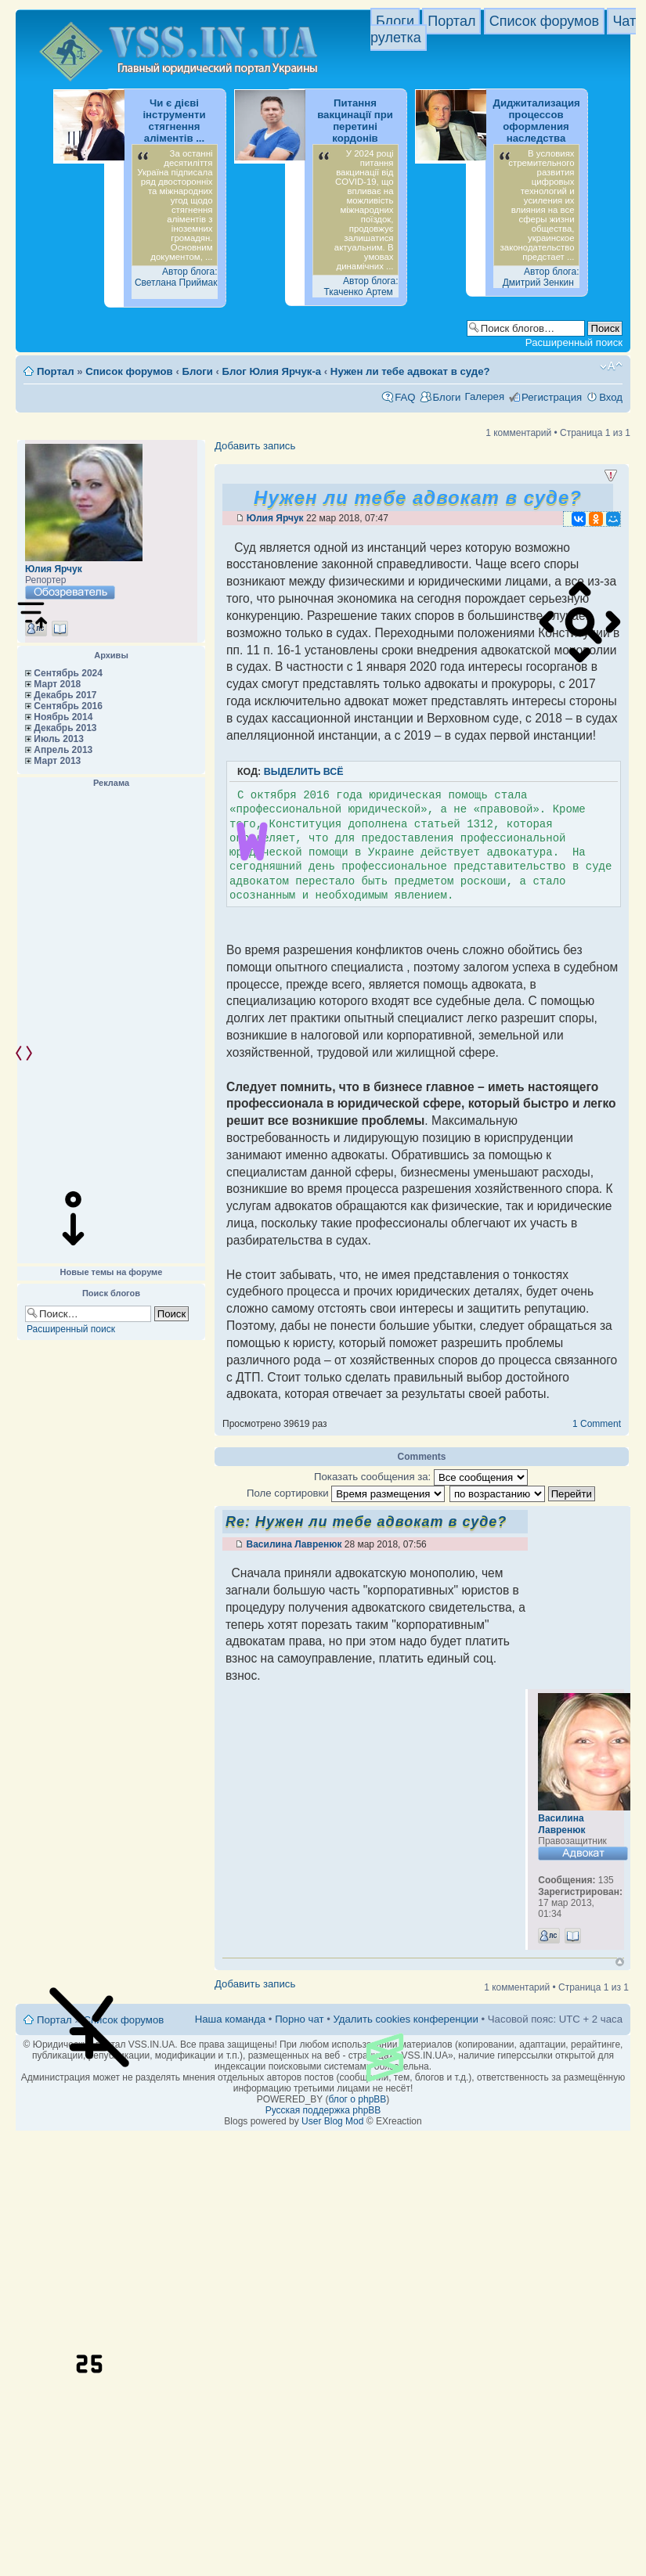  What do you see at coordinates (89, 2027) in the screenshot?
I see `indicates yen currency is unavailable` at bounding box center [89, 2027].